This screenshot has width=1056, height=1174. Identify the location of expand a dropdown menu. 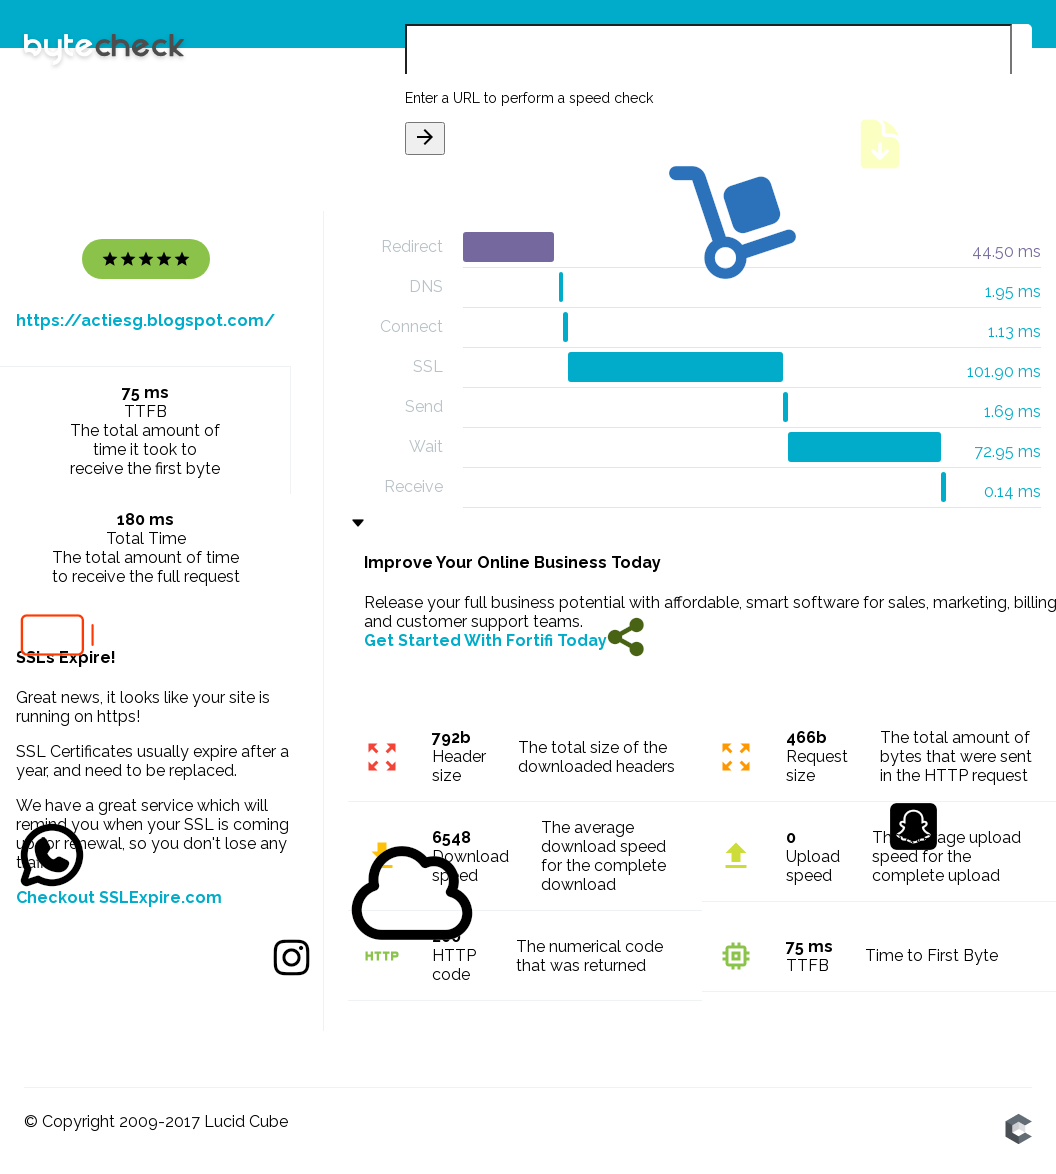
(358, 523).